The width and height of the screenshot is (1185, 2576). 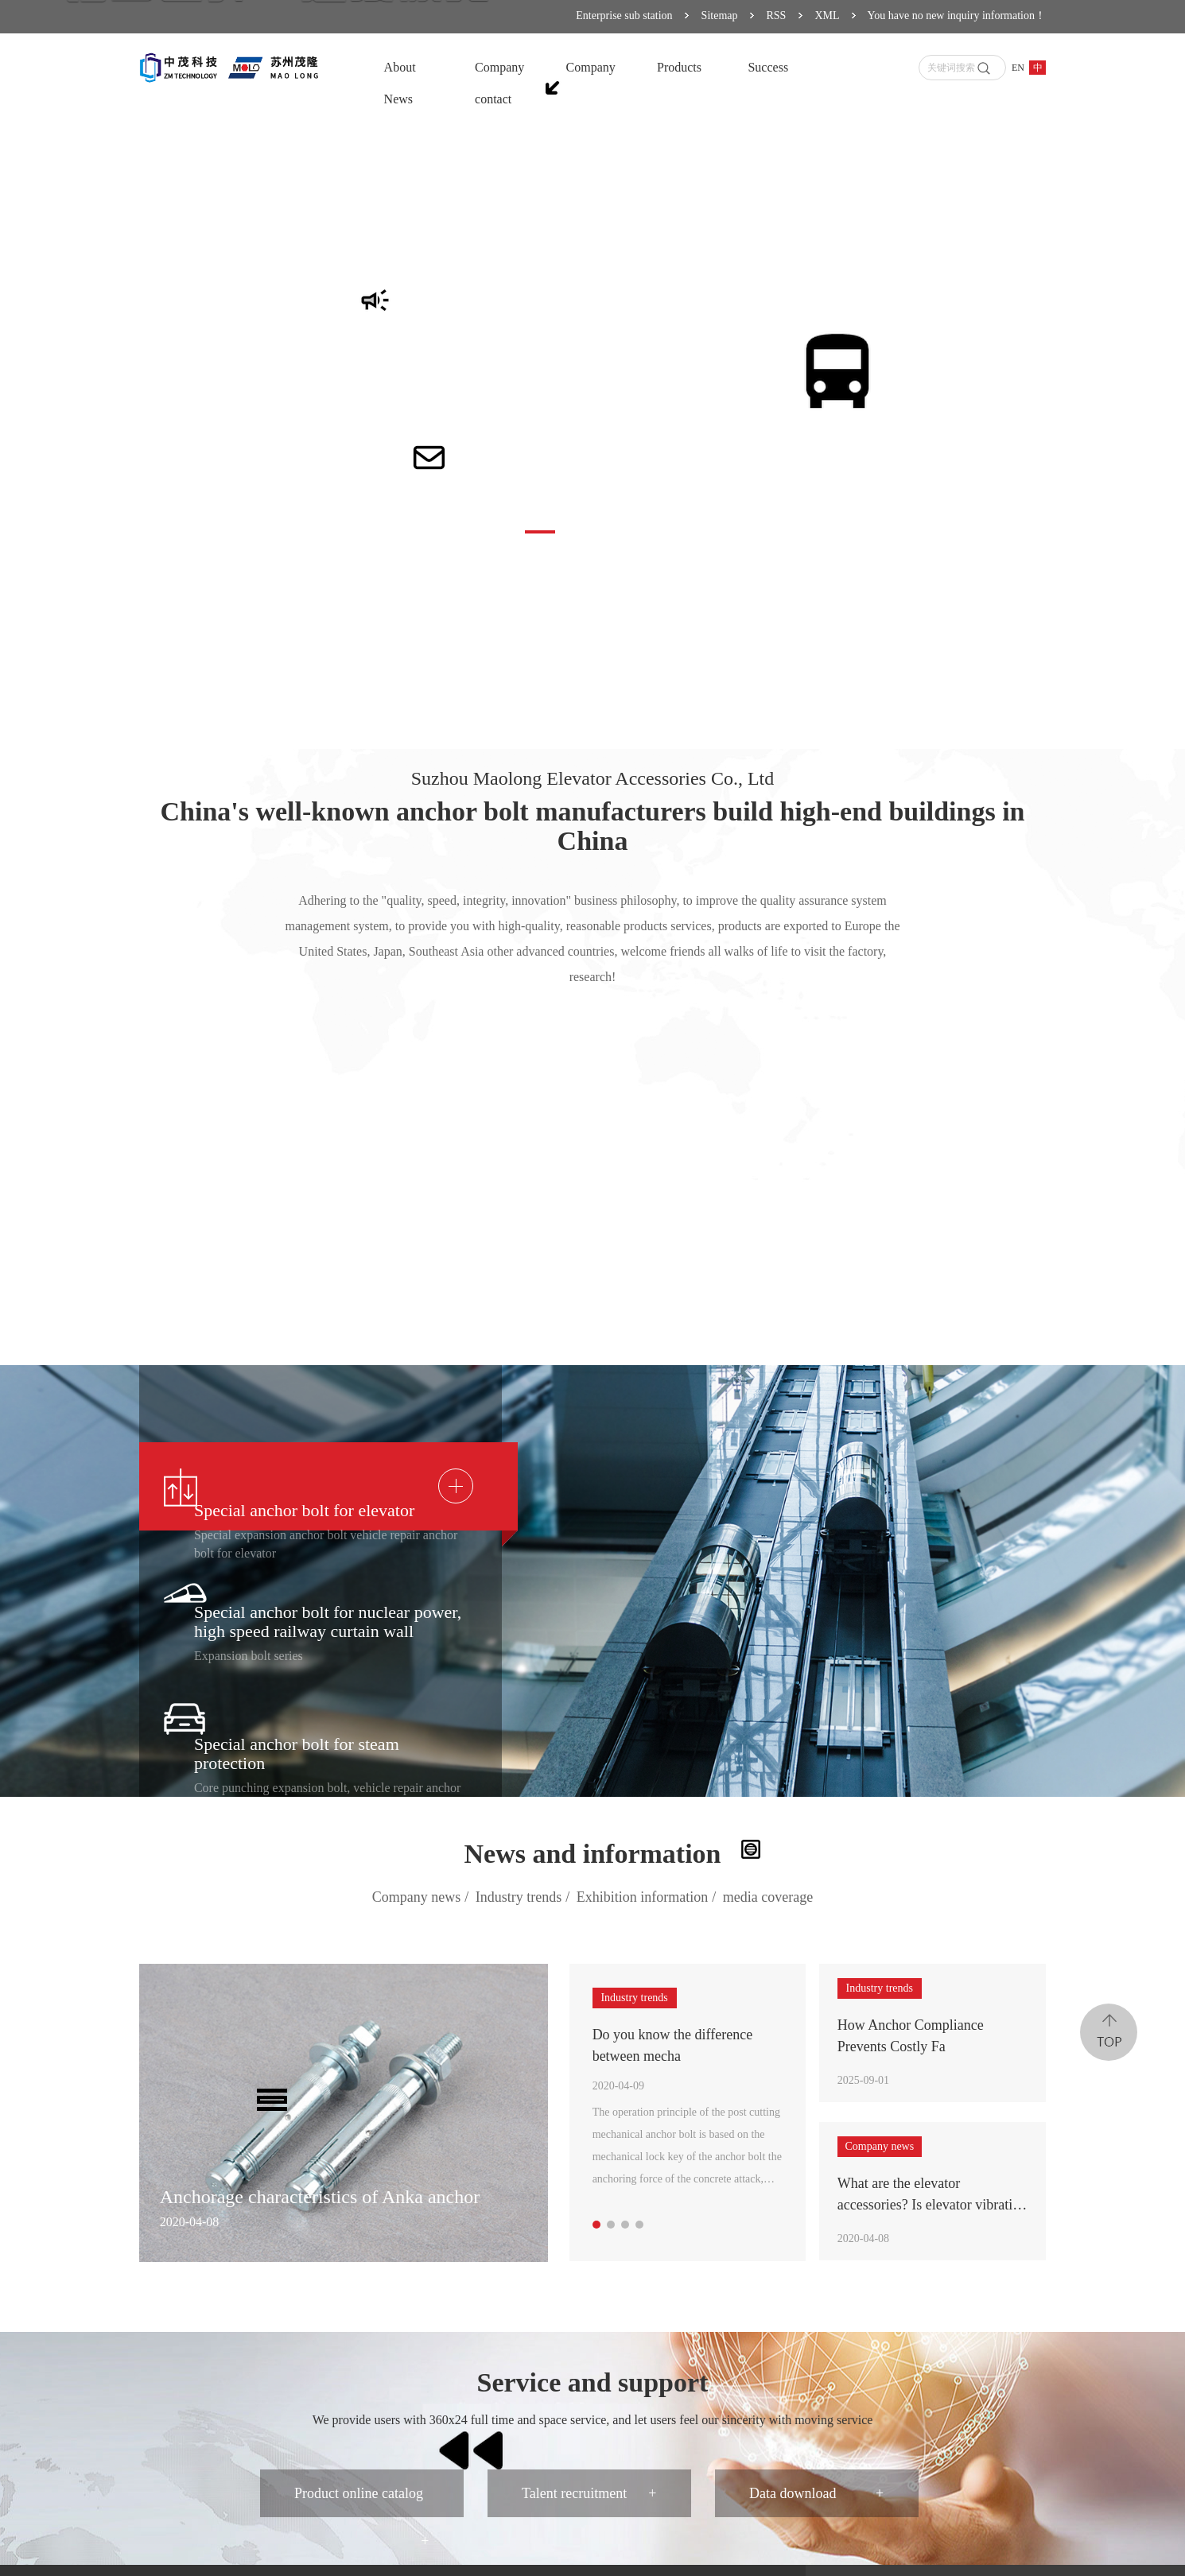 I want to click on switch to day view in calendar, so click(x=272, y=2099).